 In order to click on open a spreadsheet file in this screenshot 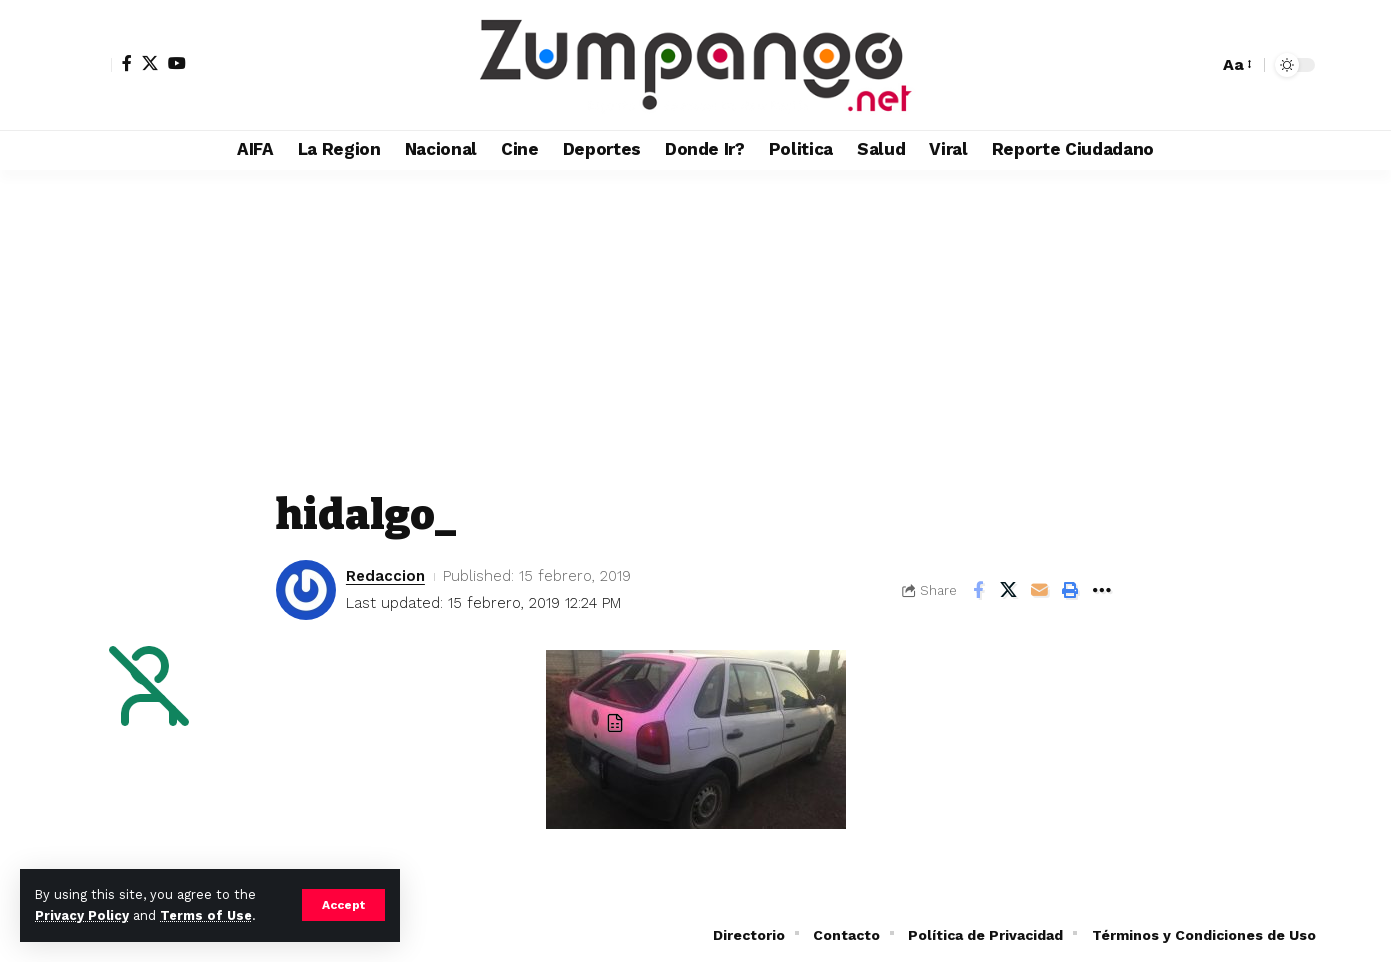, I will do `click(615, 723)`.